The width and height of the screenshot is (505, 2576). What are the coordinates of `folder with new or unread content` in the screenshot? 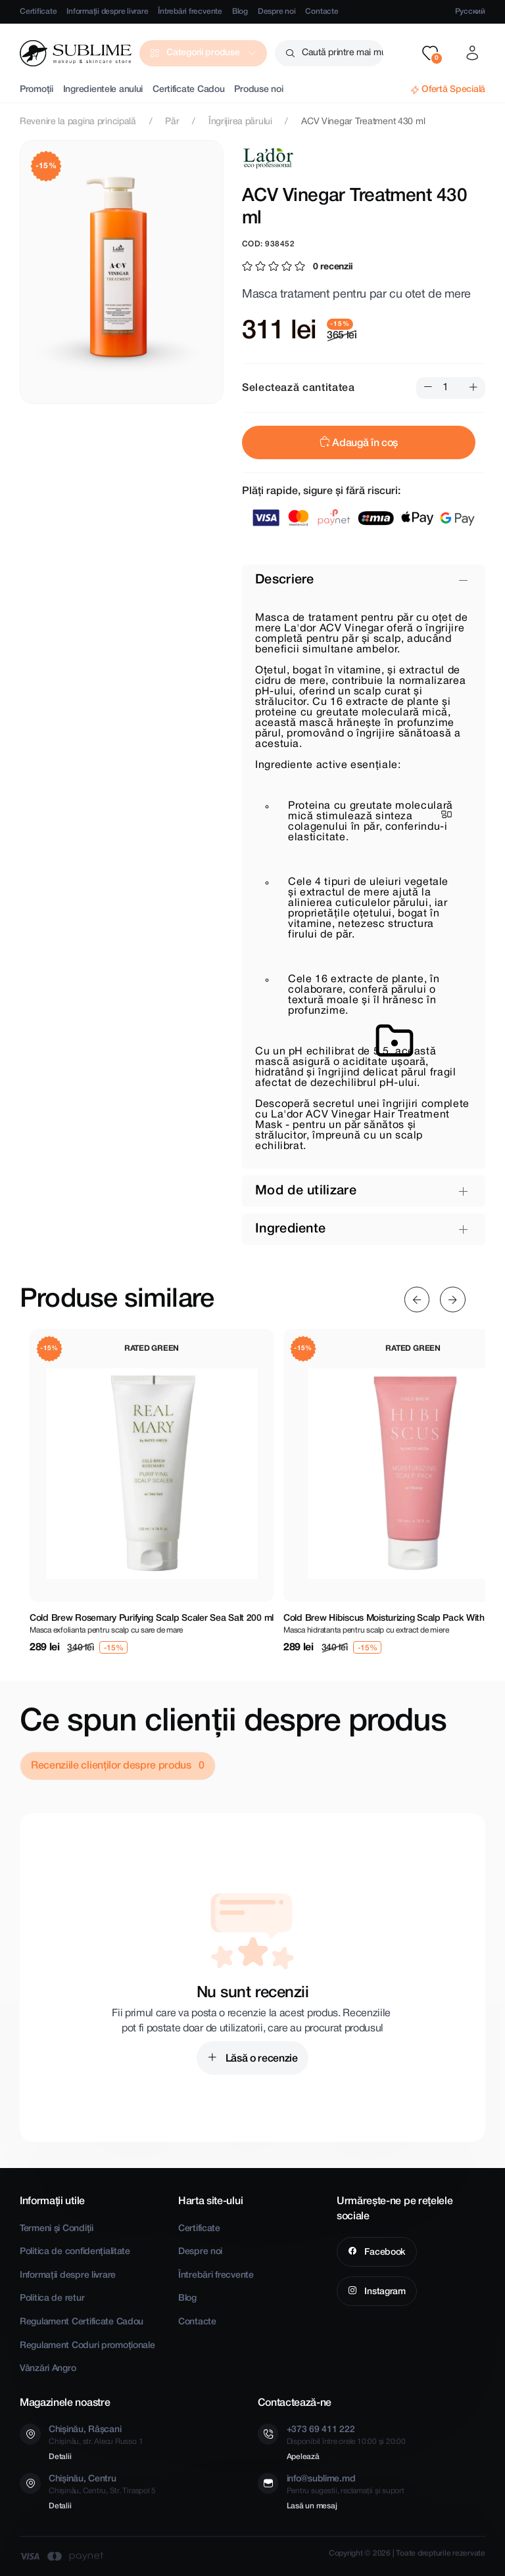 It's located at (395, 1041).